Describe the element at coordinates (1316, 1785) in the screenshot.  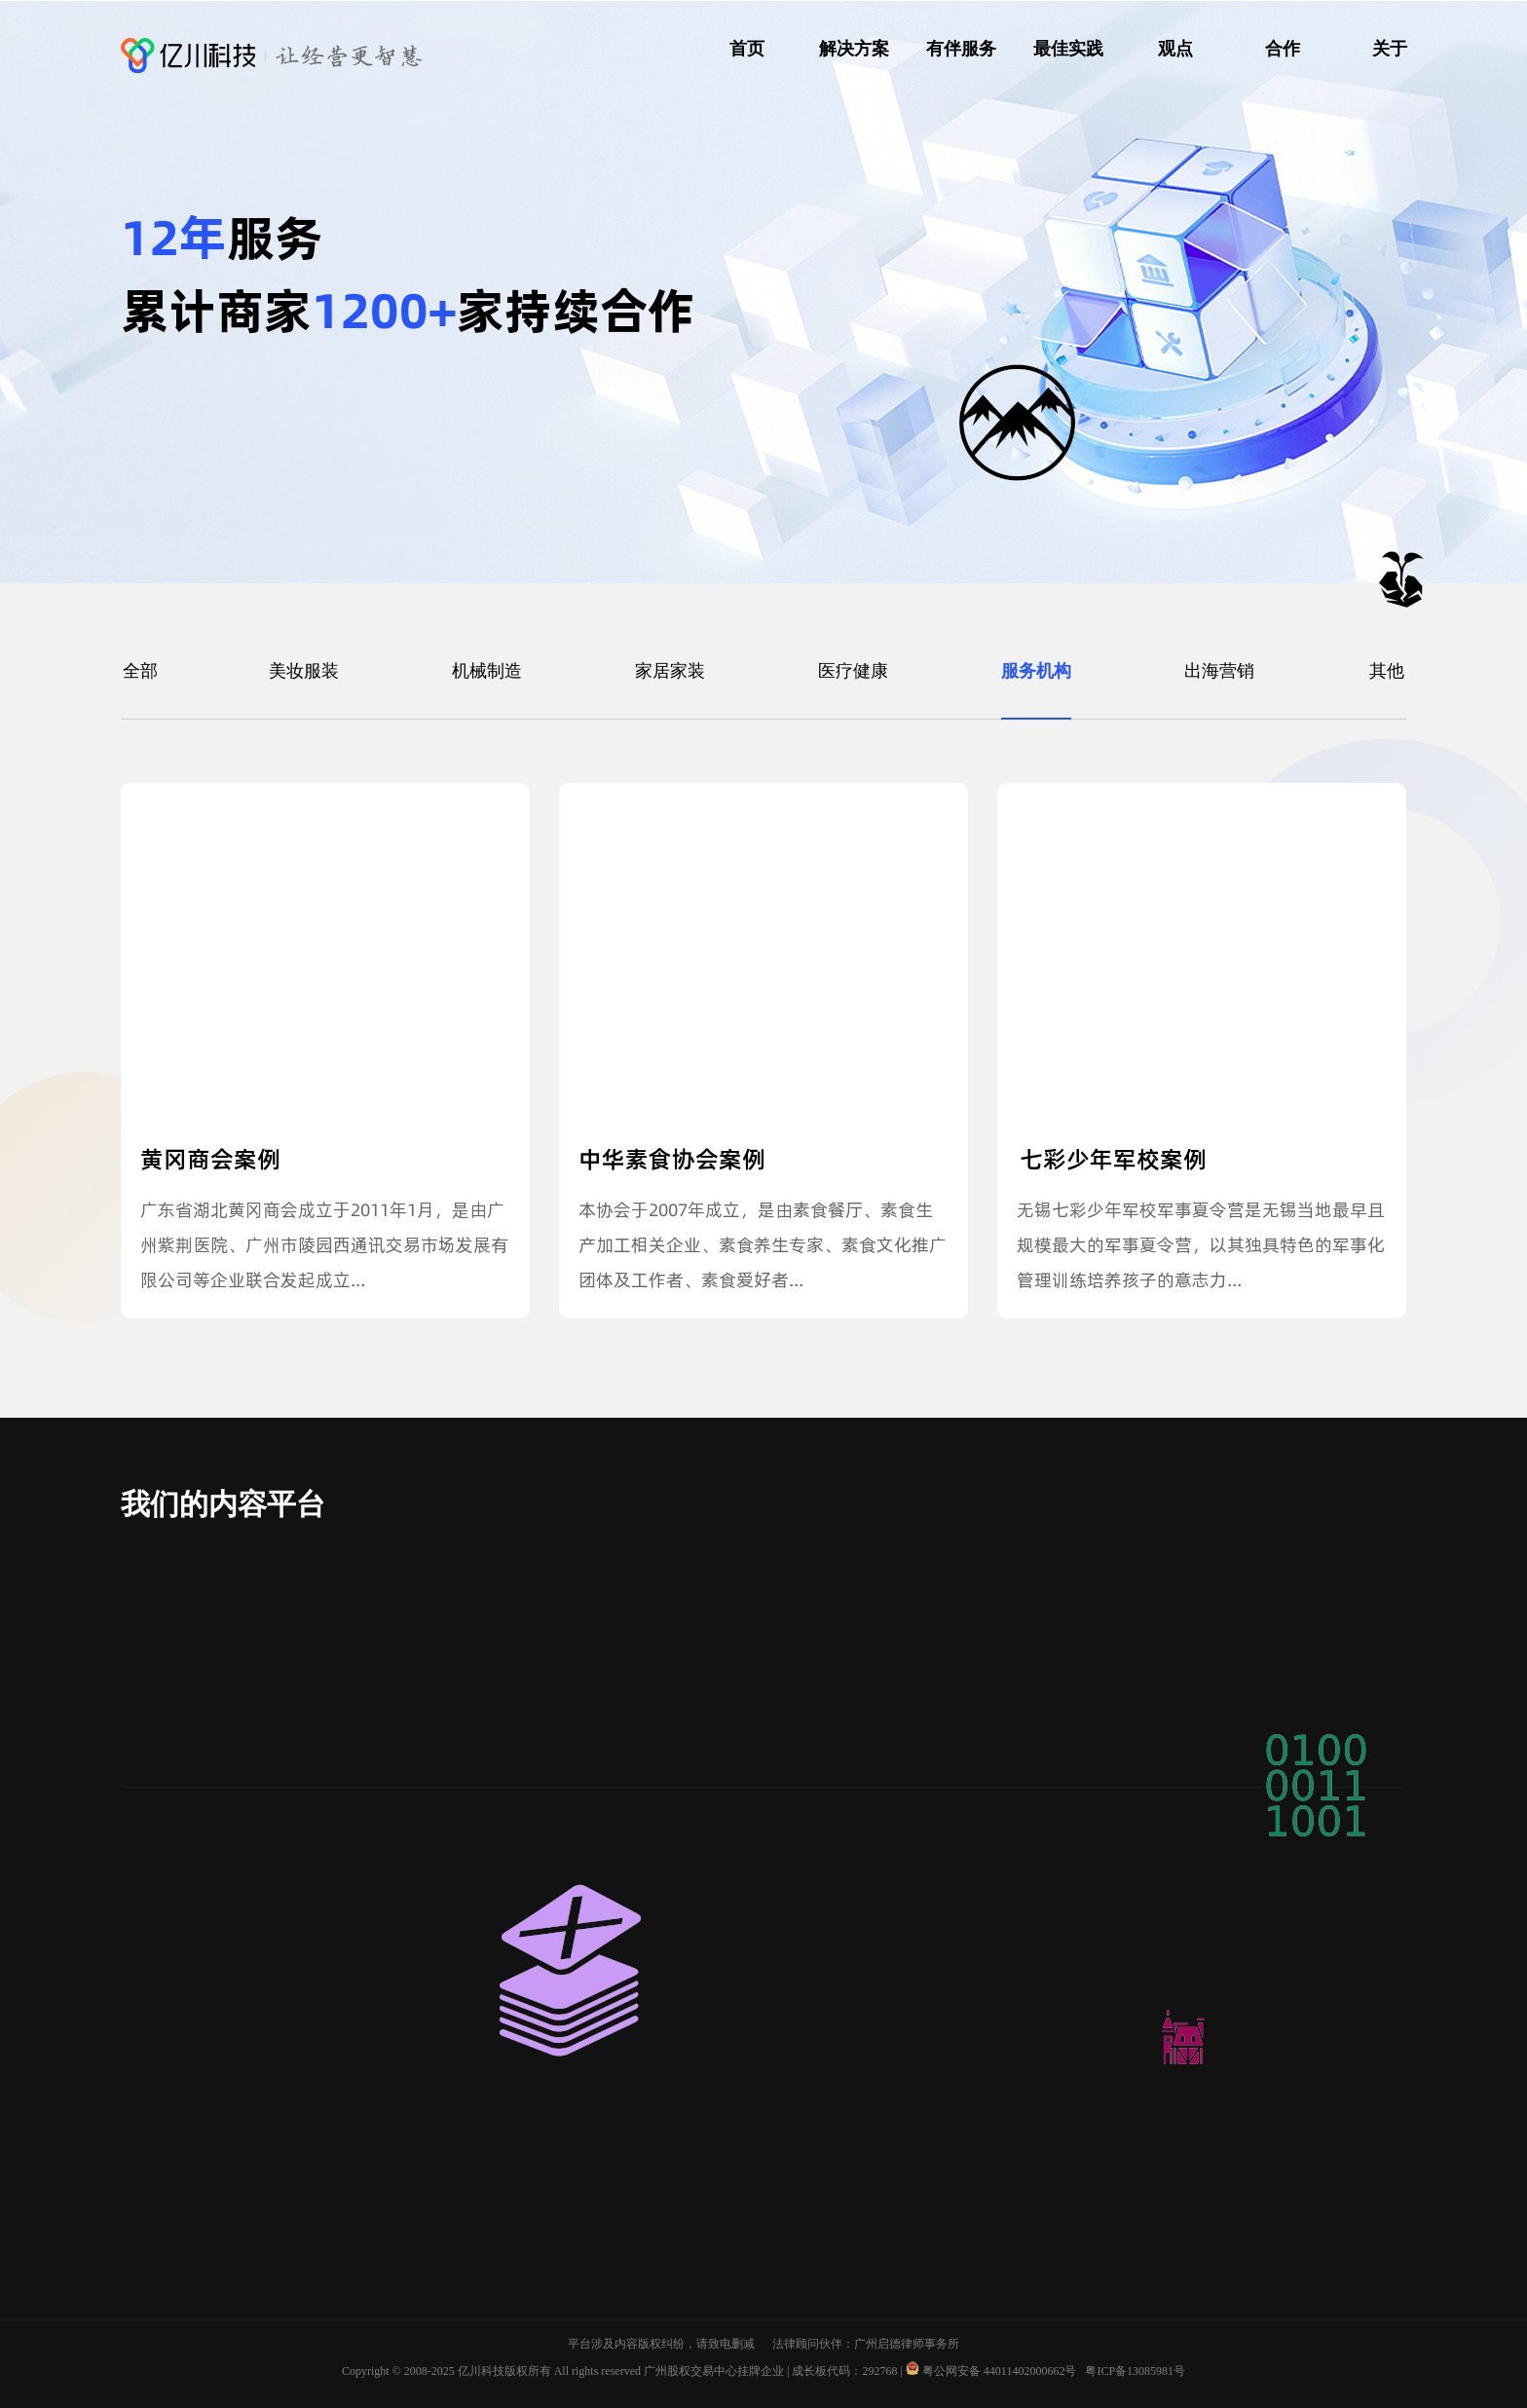
I see `access computing or data processing features` at that location.